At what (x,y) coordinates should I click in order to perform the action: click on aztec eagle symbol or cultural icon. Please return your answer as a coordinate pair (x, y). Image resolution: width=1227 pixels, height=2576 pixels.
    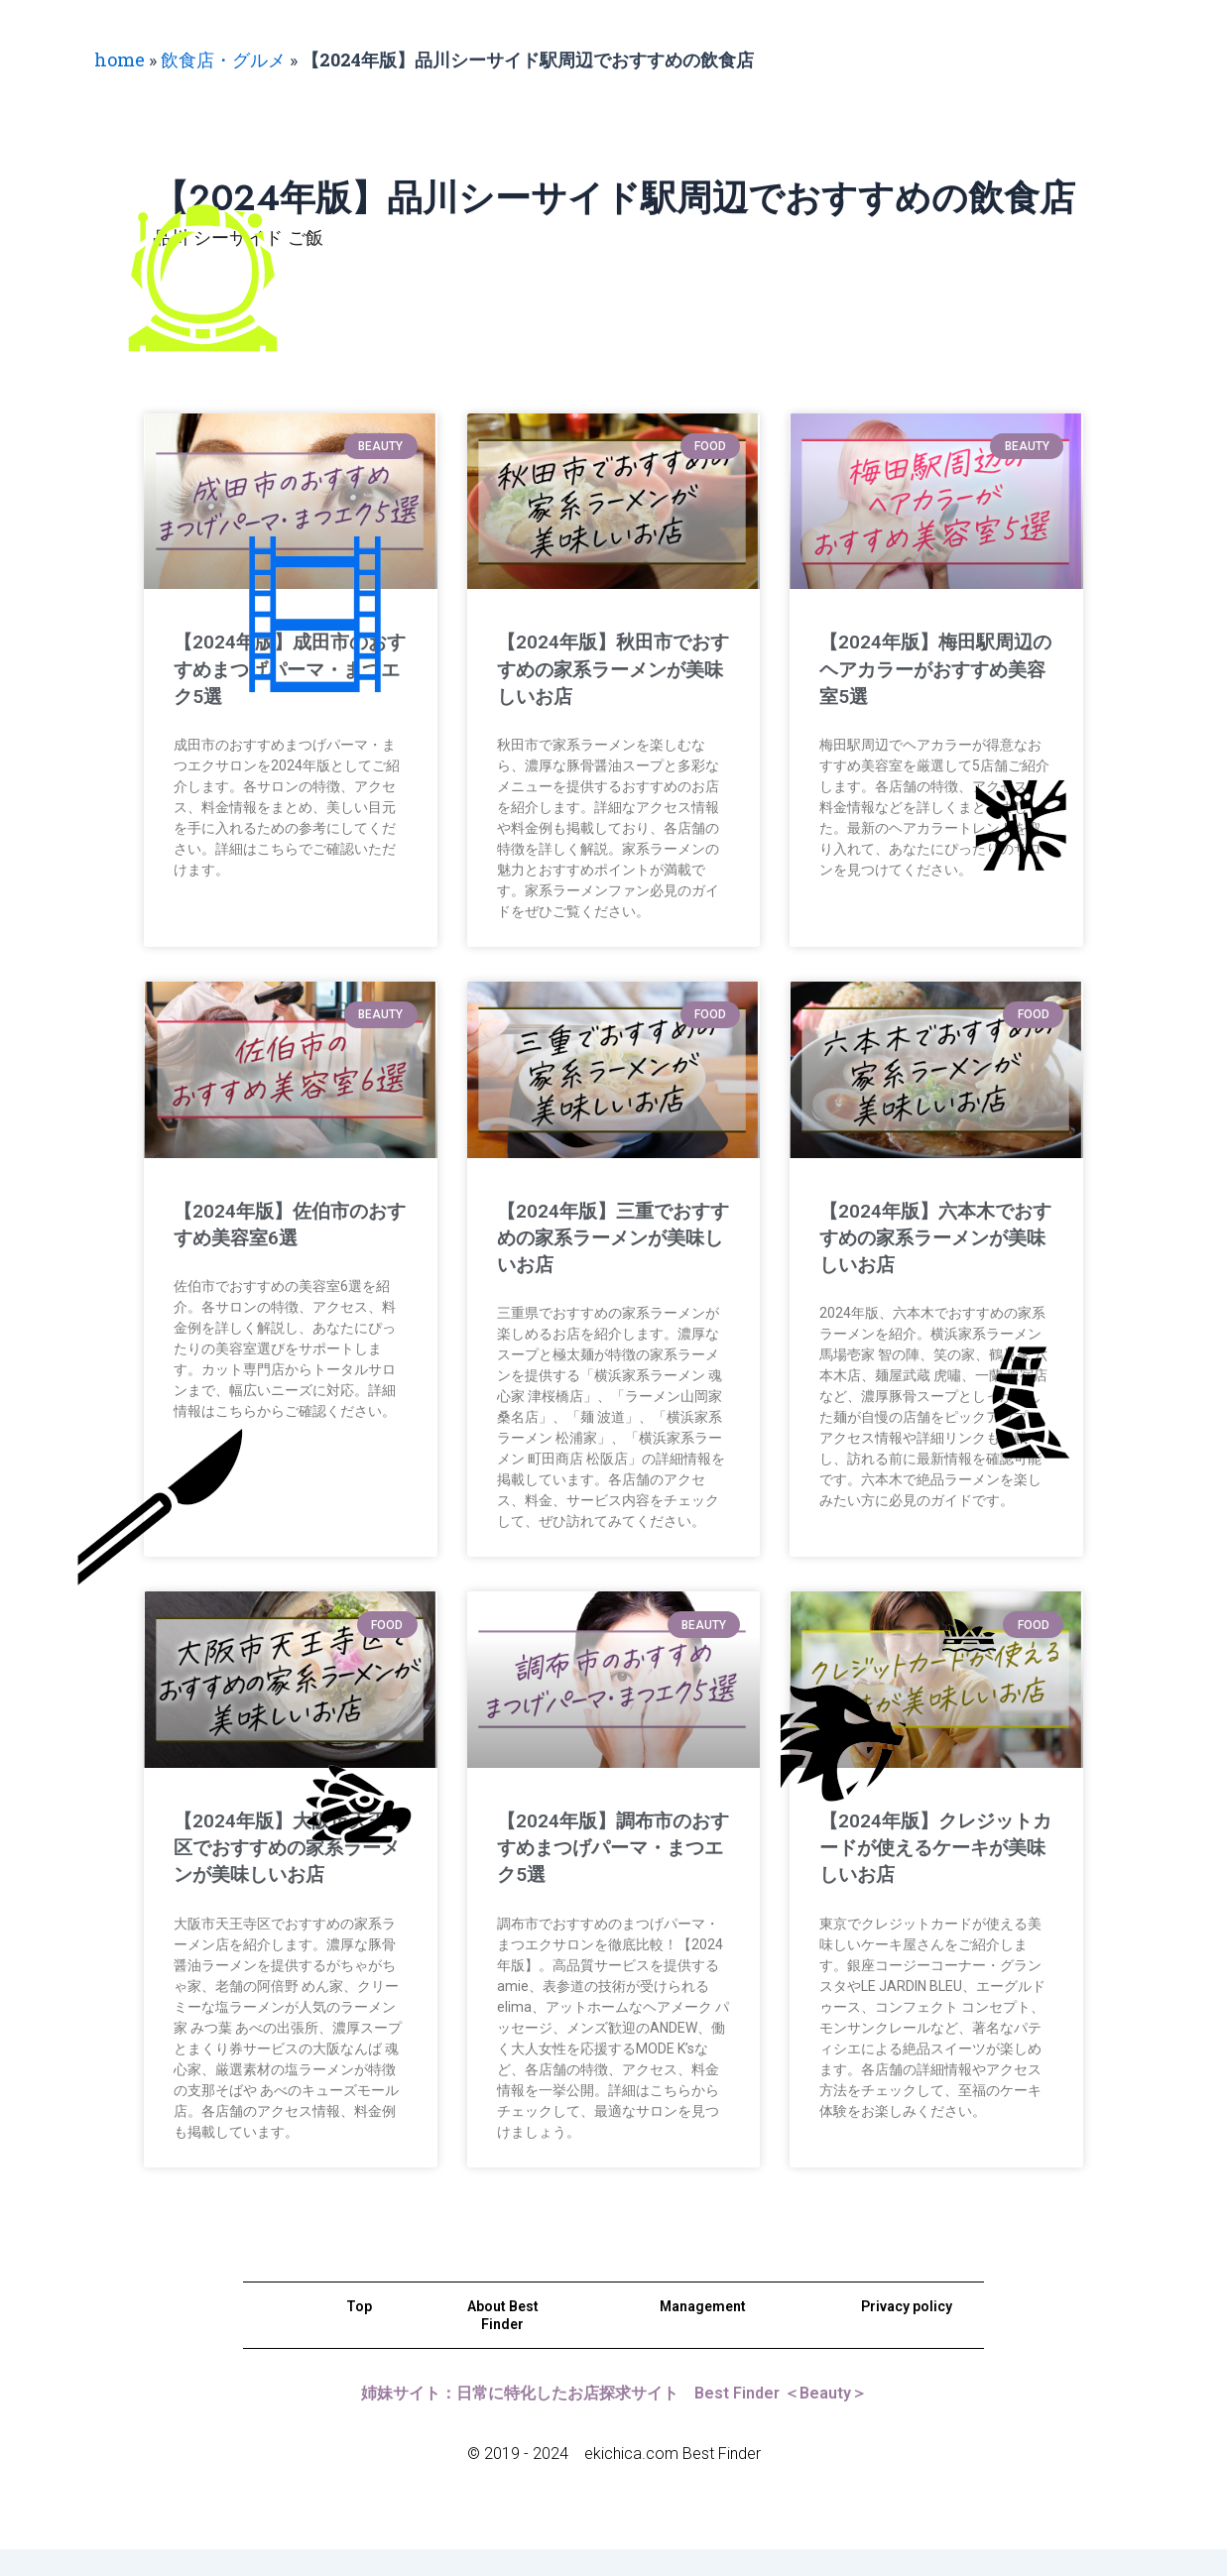
    Looking at the image, I should click on (358, 1804).